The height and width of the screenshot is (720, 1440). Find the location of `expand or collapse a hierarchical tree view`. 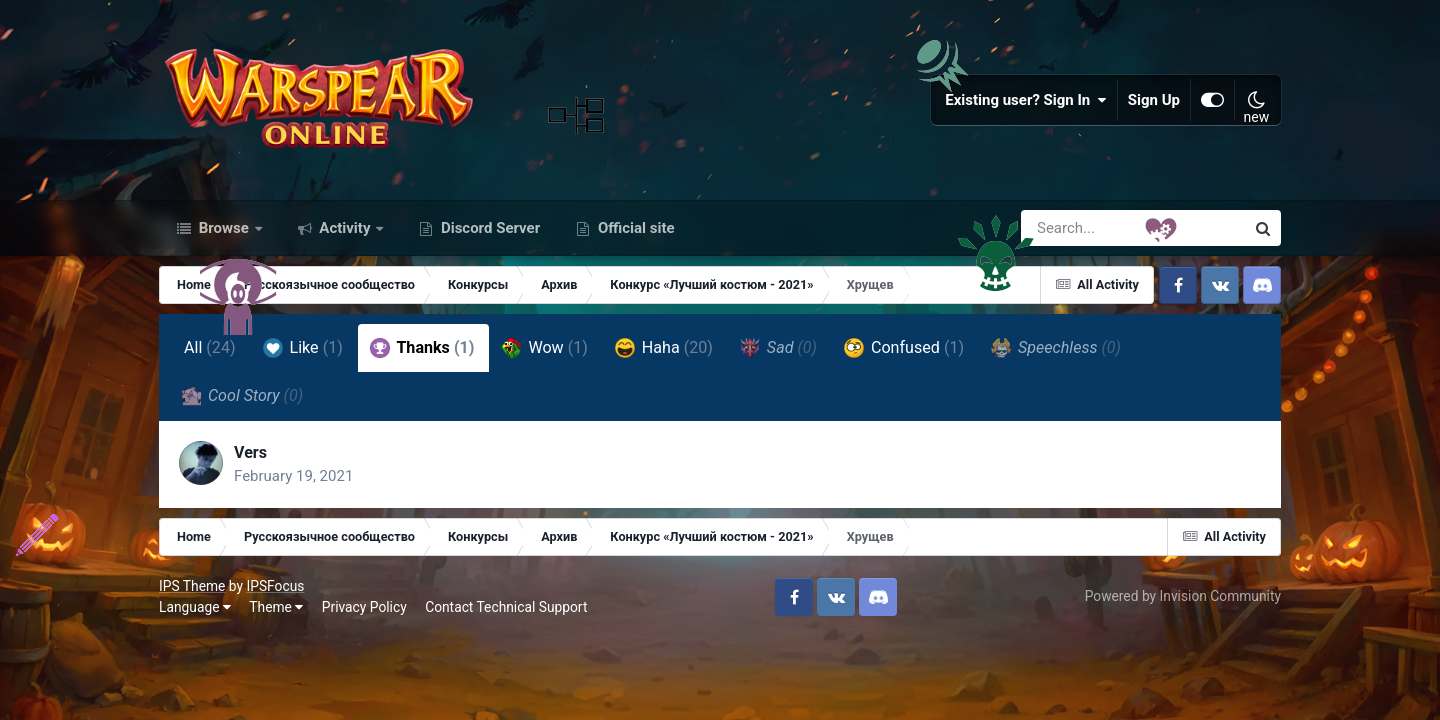

expand or collapse a hierarchical tree view is located at coordinates (576, 115).